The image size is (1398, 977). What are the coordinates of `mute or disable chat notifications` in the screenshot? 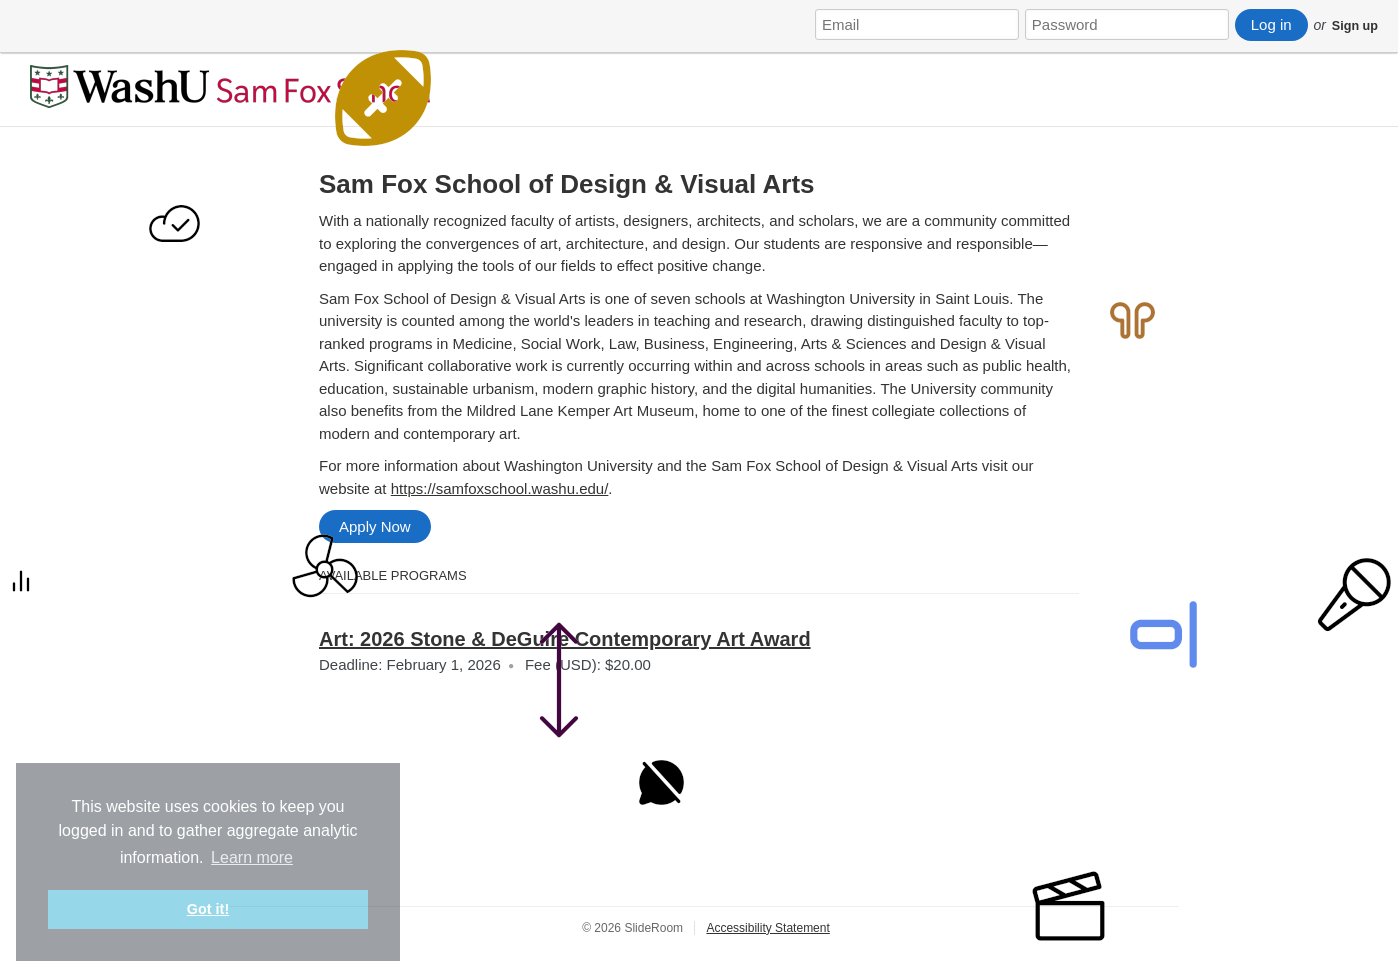 It's located at (661, 782).